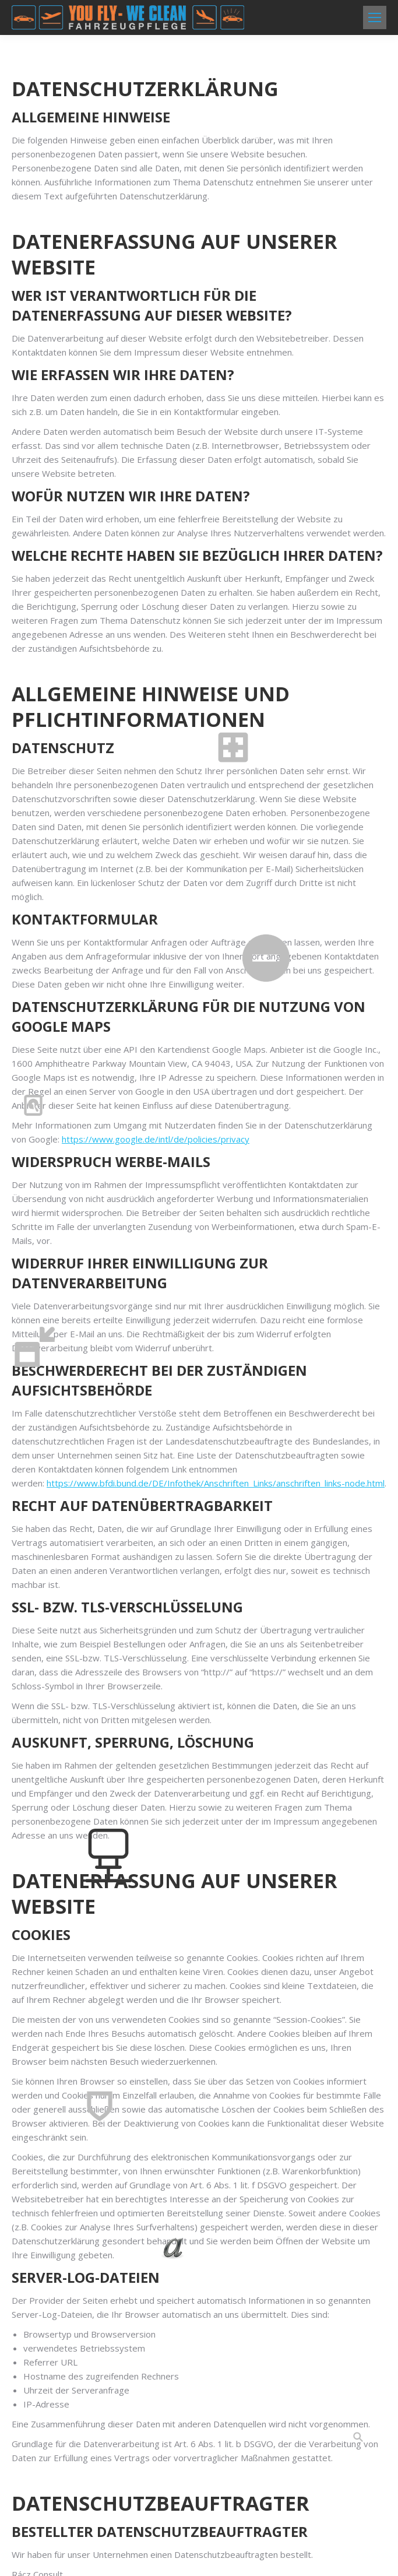 This screenshot has width=398, height=2576. What do you see at coordinates (358, 2437) in the screenshot?
I see `access search settings and preferences` at bounding box center [358, 2437].